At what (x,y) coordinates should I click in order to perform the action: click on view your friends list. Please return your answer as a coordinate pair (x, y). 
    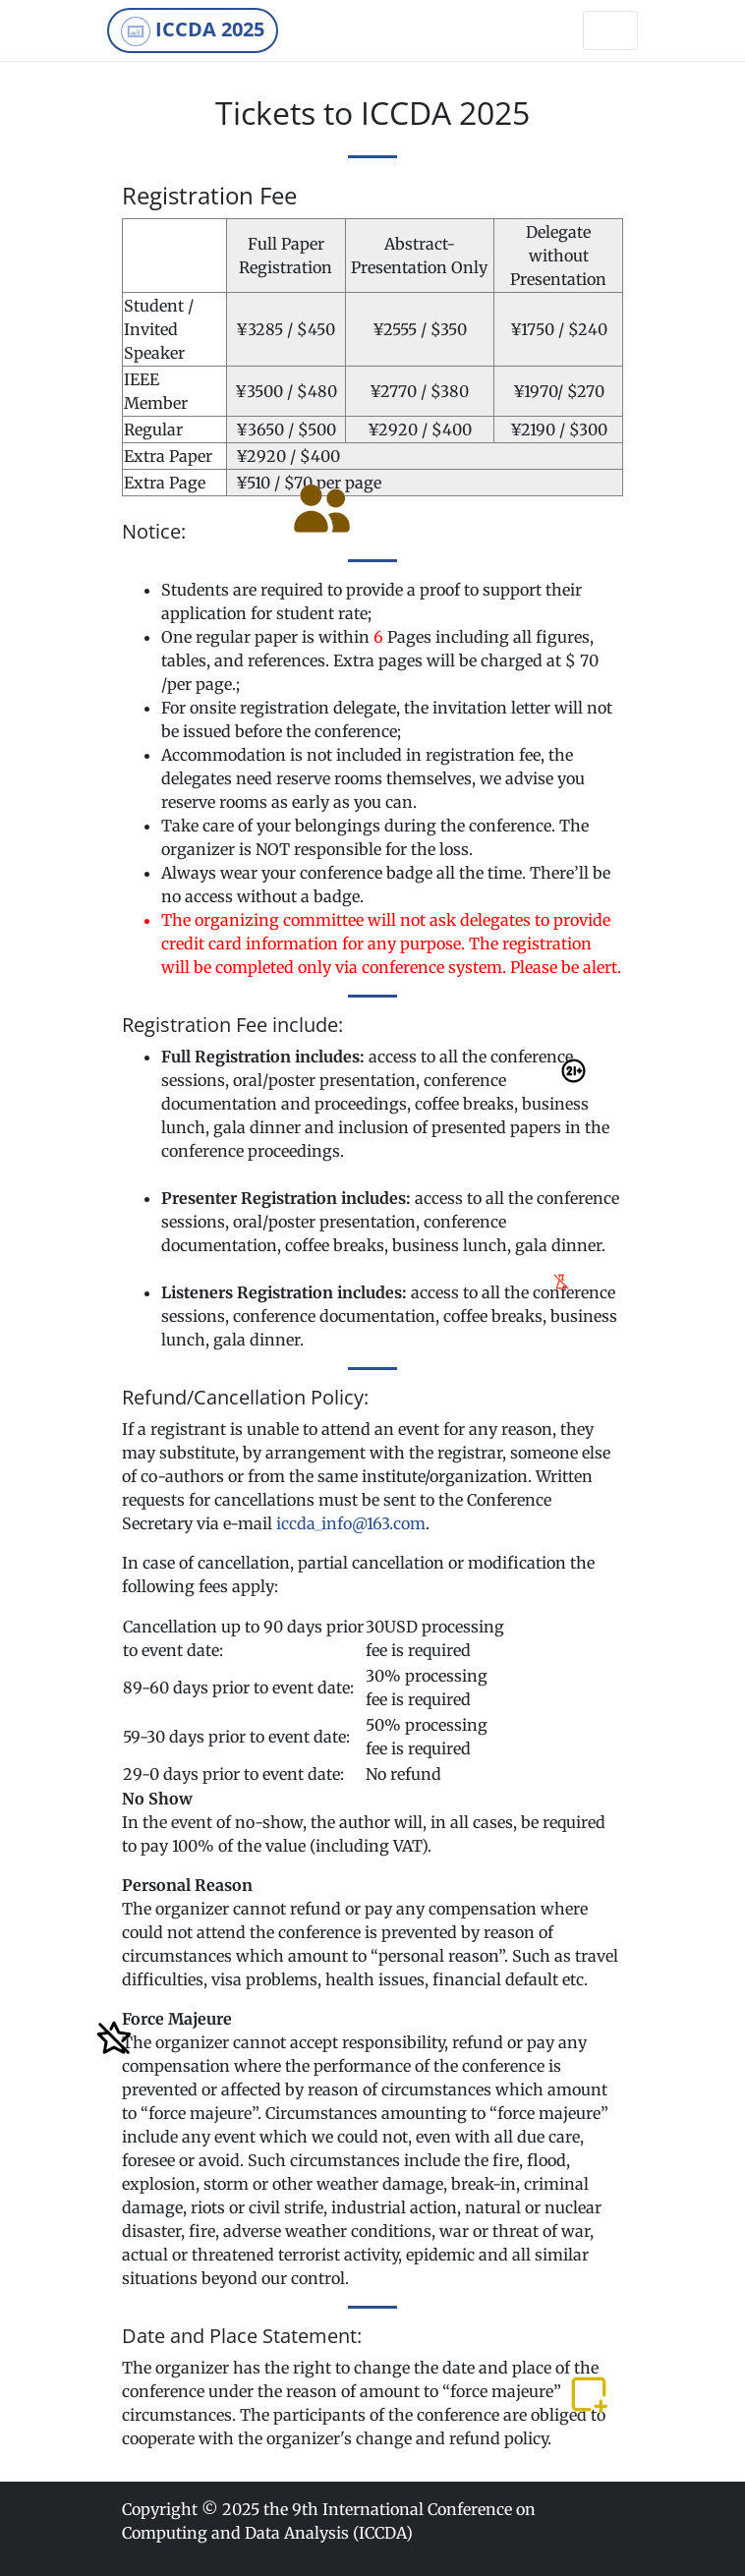
    Looking at the image, I should click on (321, 507).